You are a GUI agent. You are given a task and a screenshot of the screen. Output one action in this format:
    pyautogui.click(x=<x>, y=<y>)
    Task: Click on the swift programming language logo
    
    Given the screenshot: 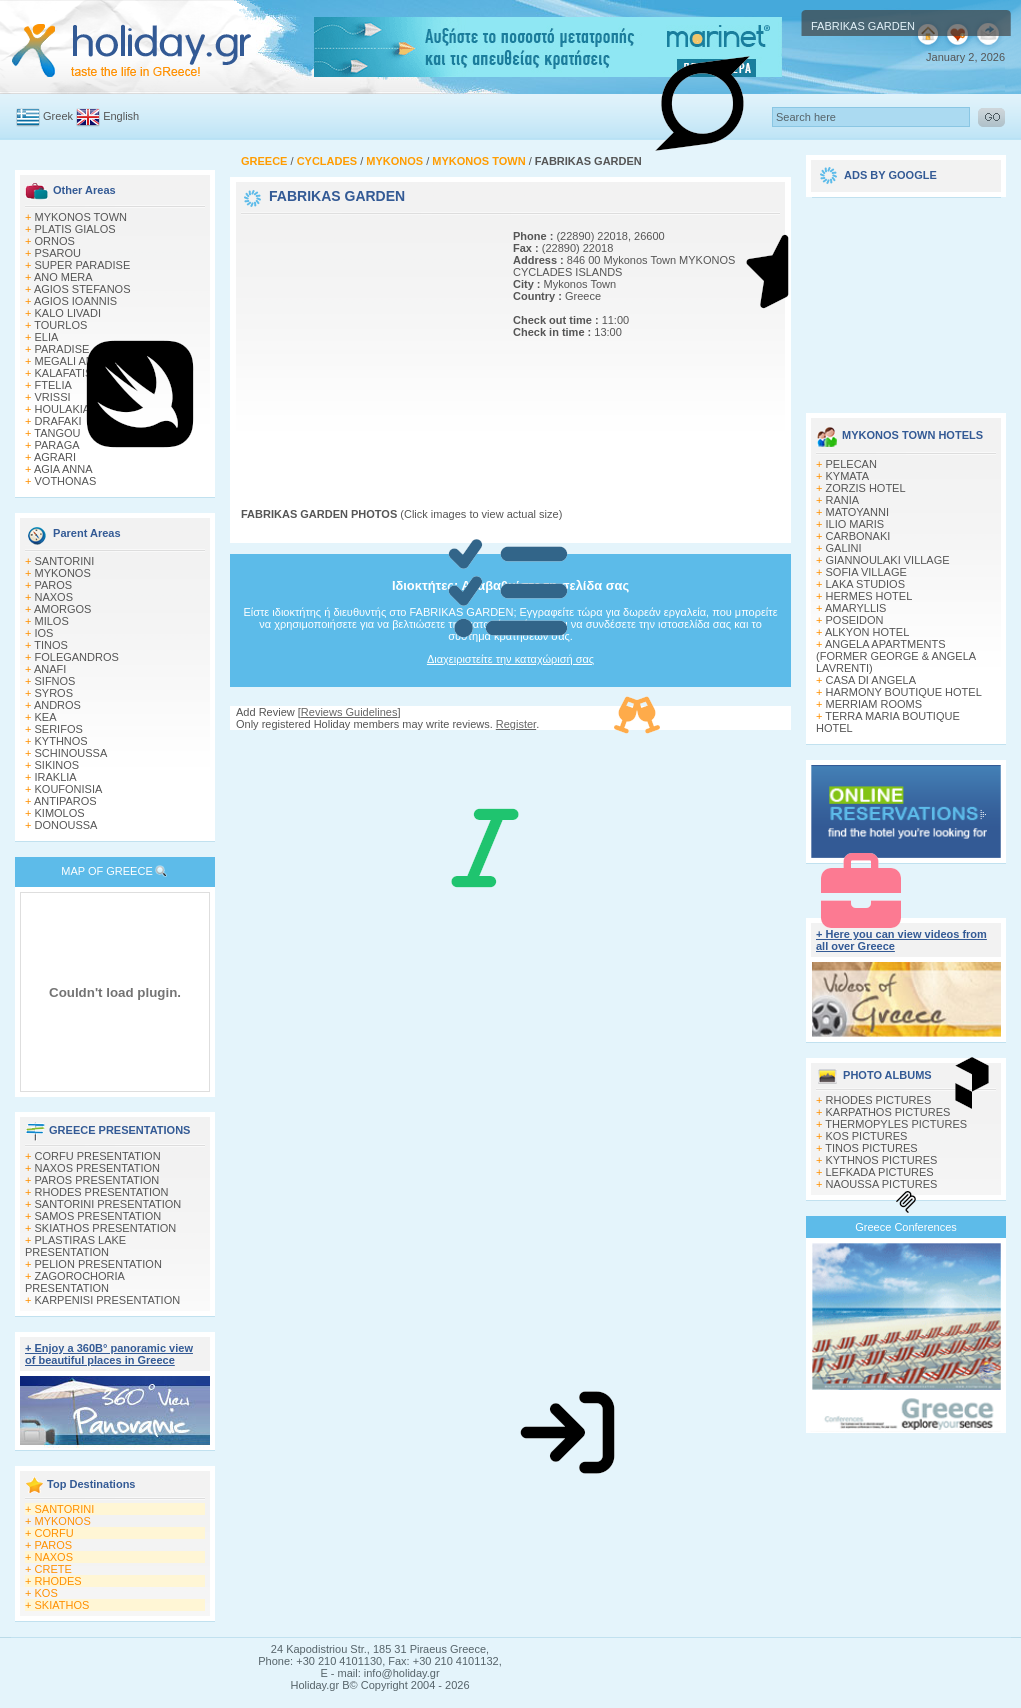 What is the action you would take?
    pyautogui.click(x=140, y=394)
    